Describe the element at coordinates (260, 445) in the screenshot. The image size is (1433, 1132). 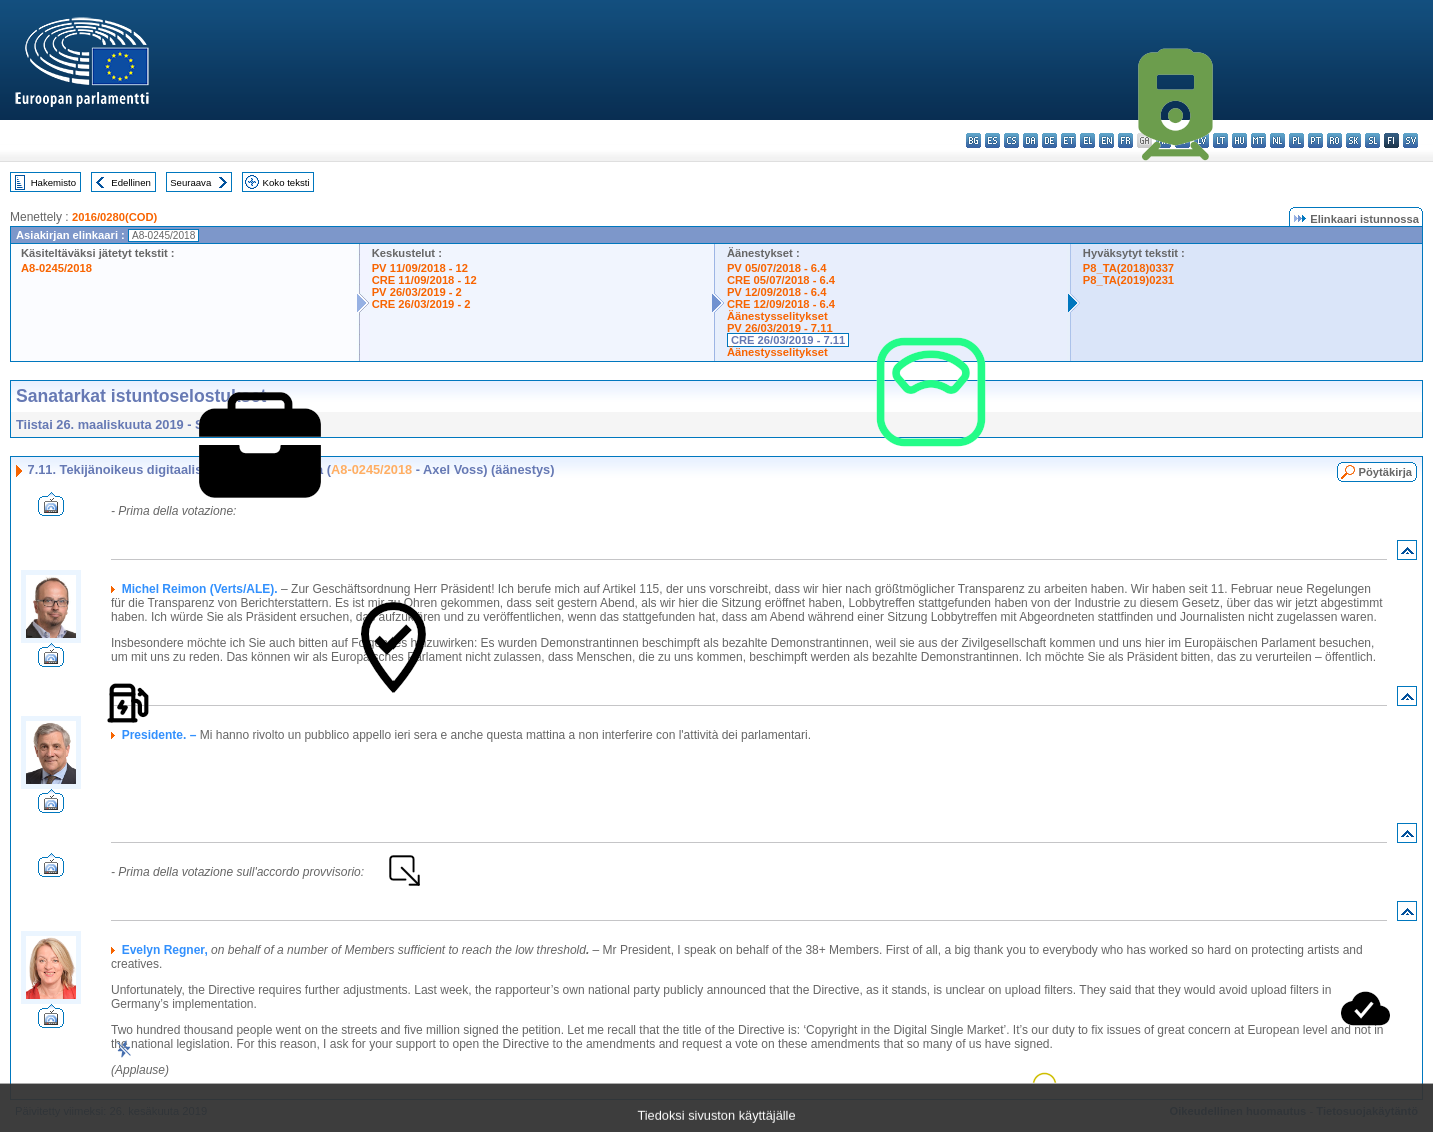
I see `access work or business-related content` at that location.